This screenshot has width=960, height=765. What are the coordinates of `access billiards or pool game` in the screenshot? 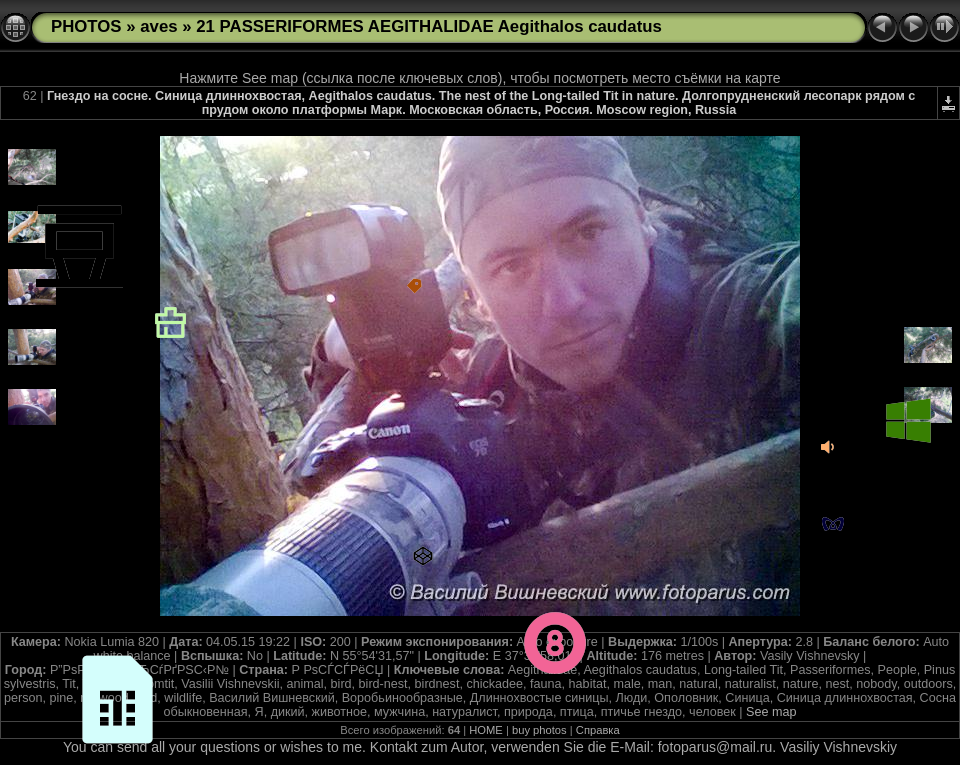 It's located at (555, 643).